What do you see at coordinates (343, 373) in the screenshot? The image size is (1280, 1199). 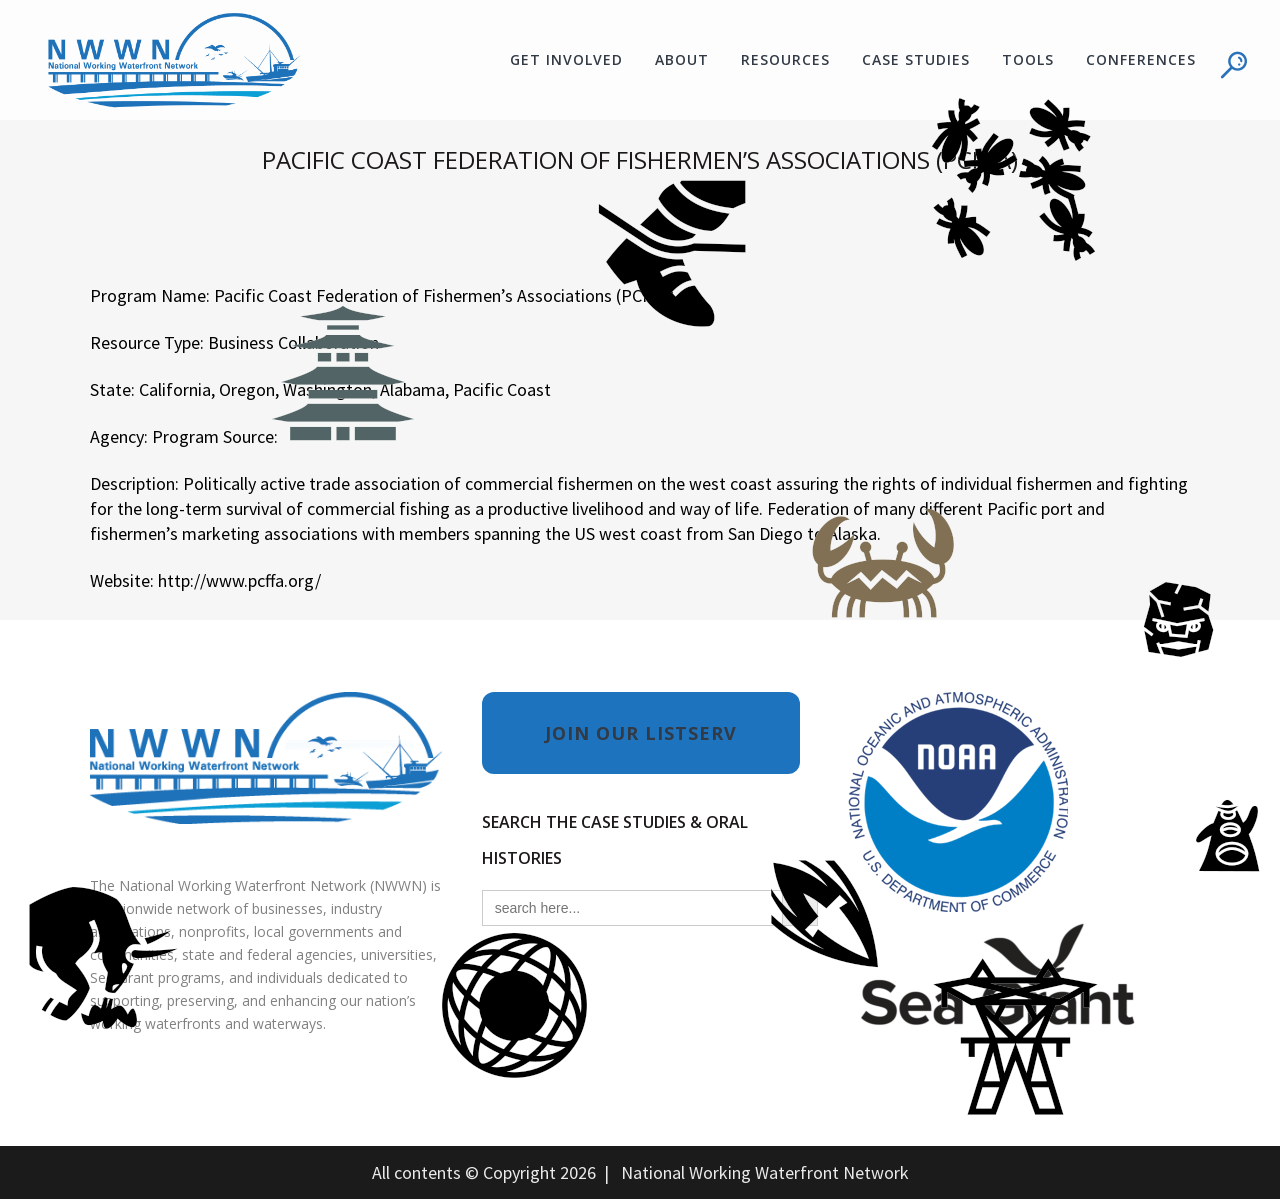 I see `view asian temple or landmark location` at bounding box center [343, 373].